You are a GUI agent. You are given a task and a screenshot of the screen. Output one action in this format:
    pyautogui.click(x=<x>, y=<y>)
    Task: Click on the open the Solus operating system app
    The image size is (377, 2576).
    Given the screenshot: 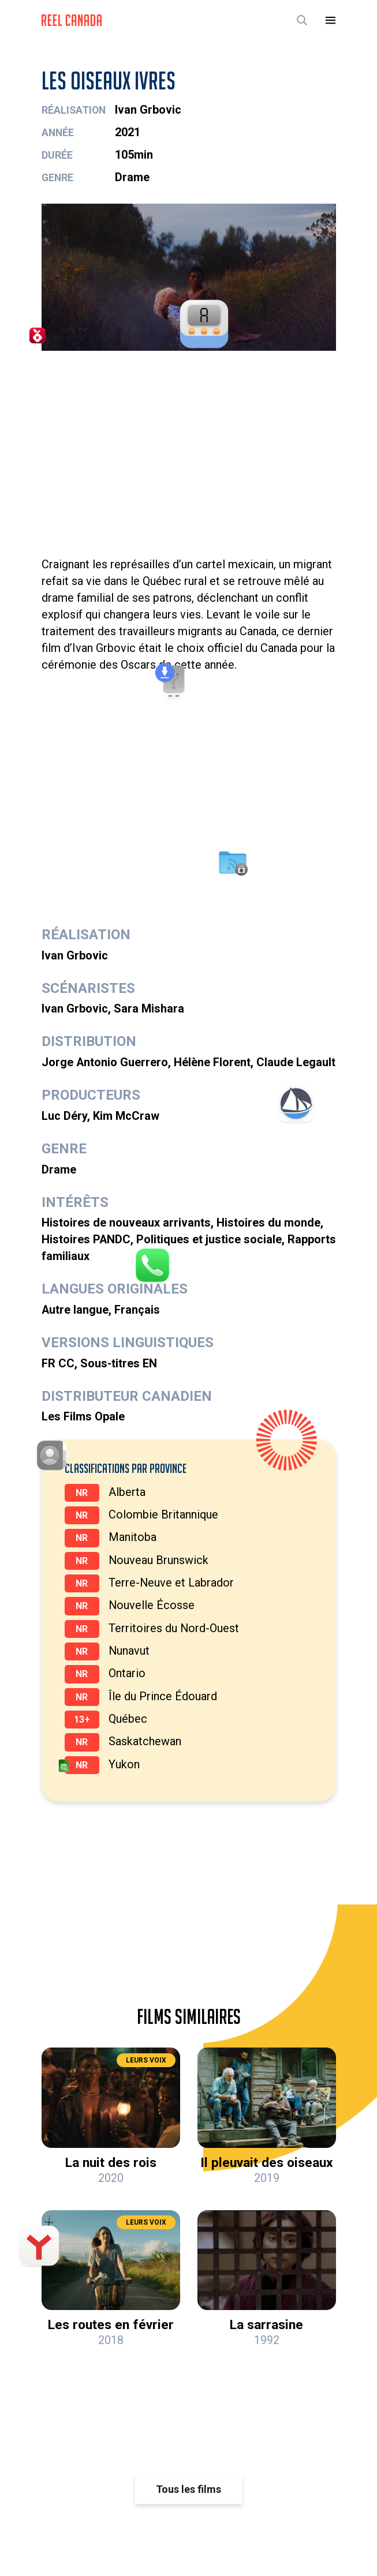 What is the action you would take?
    pyautogui.click(x=296, y=1103)
    